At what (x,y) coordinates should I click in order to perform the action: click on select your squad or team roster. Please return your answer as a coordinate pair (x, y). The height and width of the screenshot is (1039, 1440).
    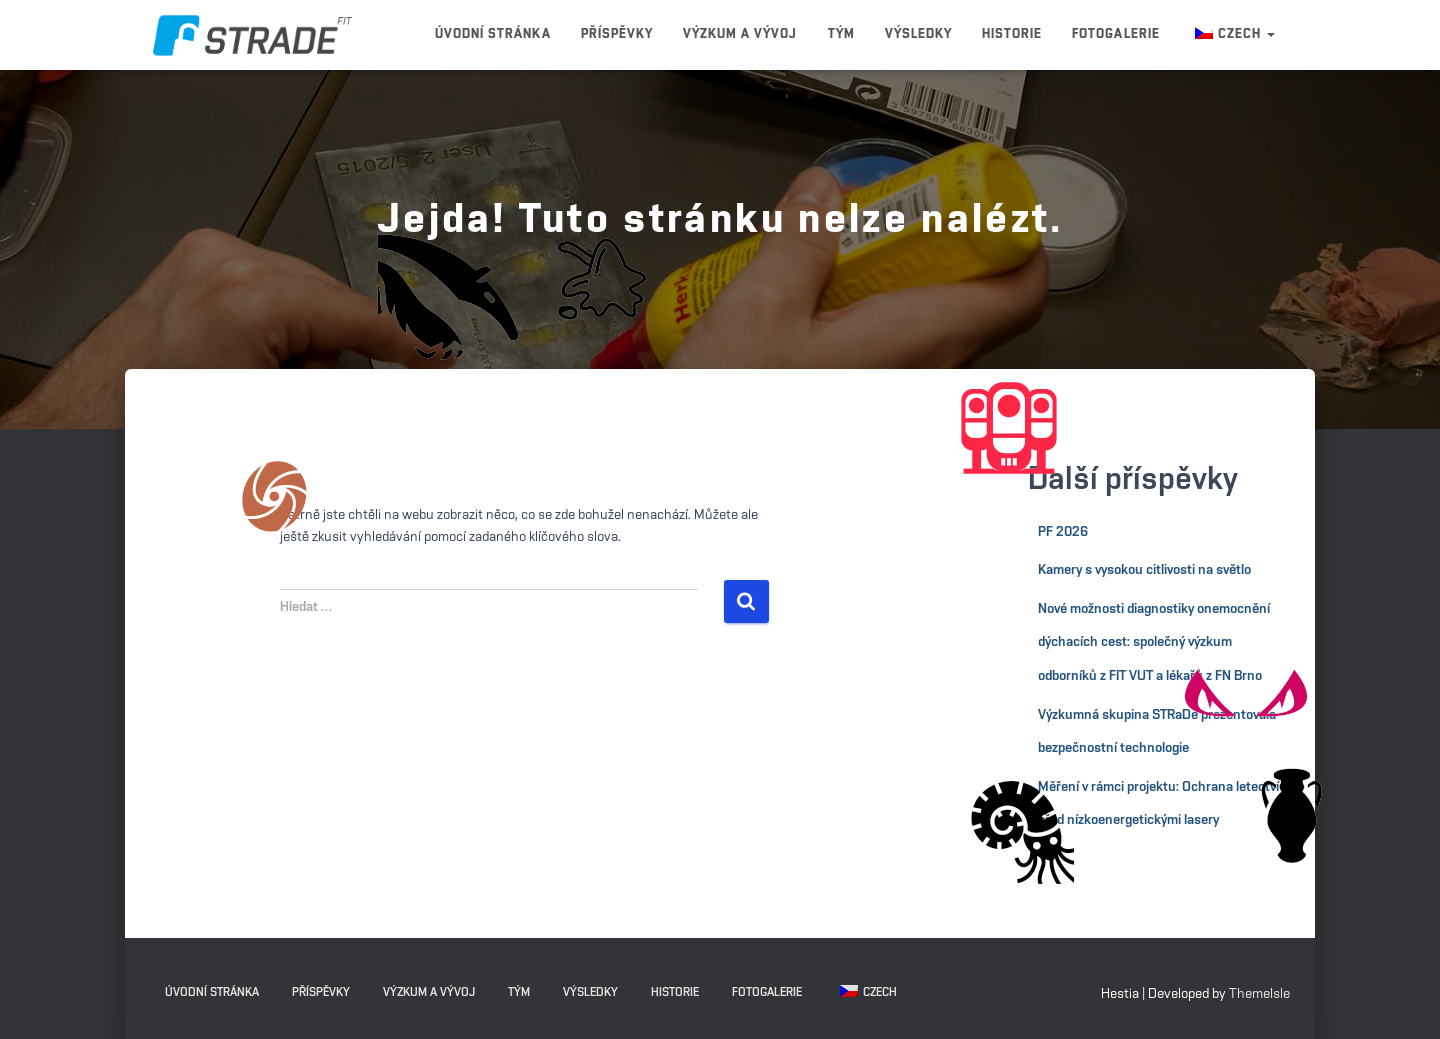
    Looking at the image, I should click on (1009, 428).